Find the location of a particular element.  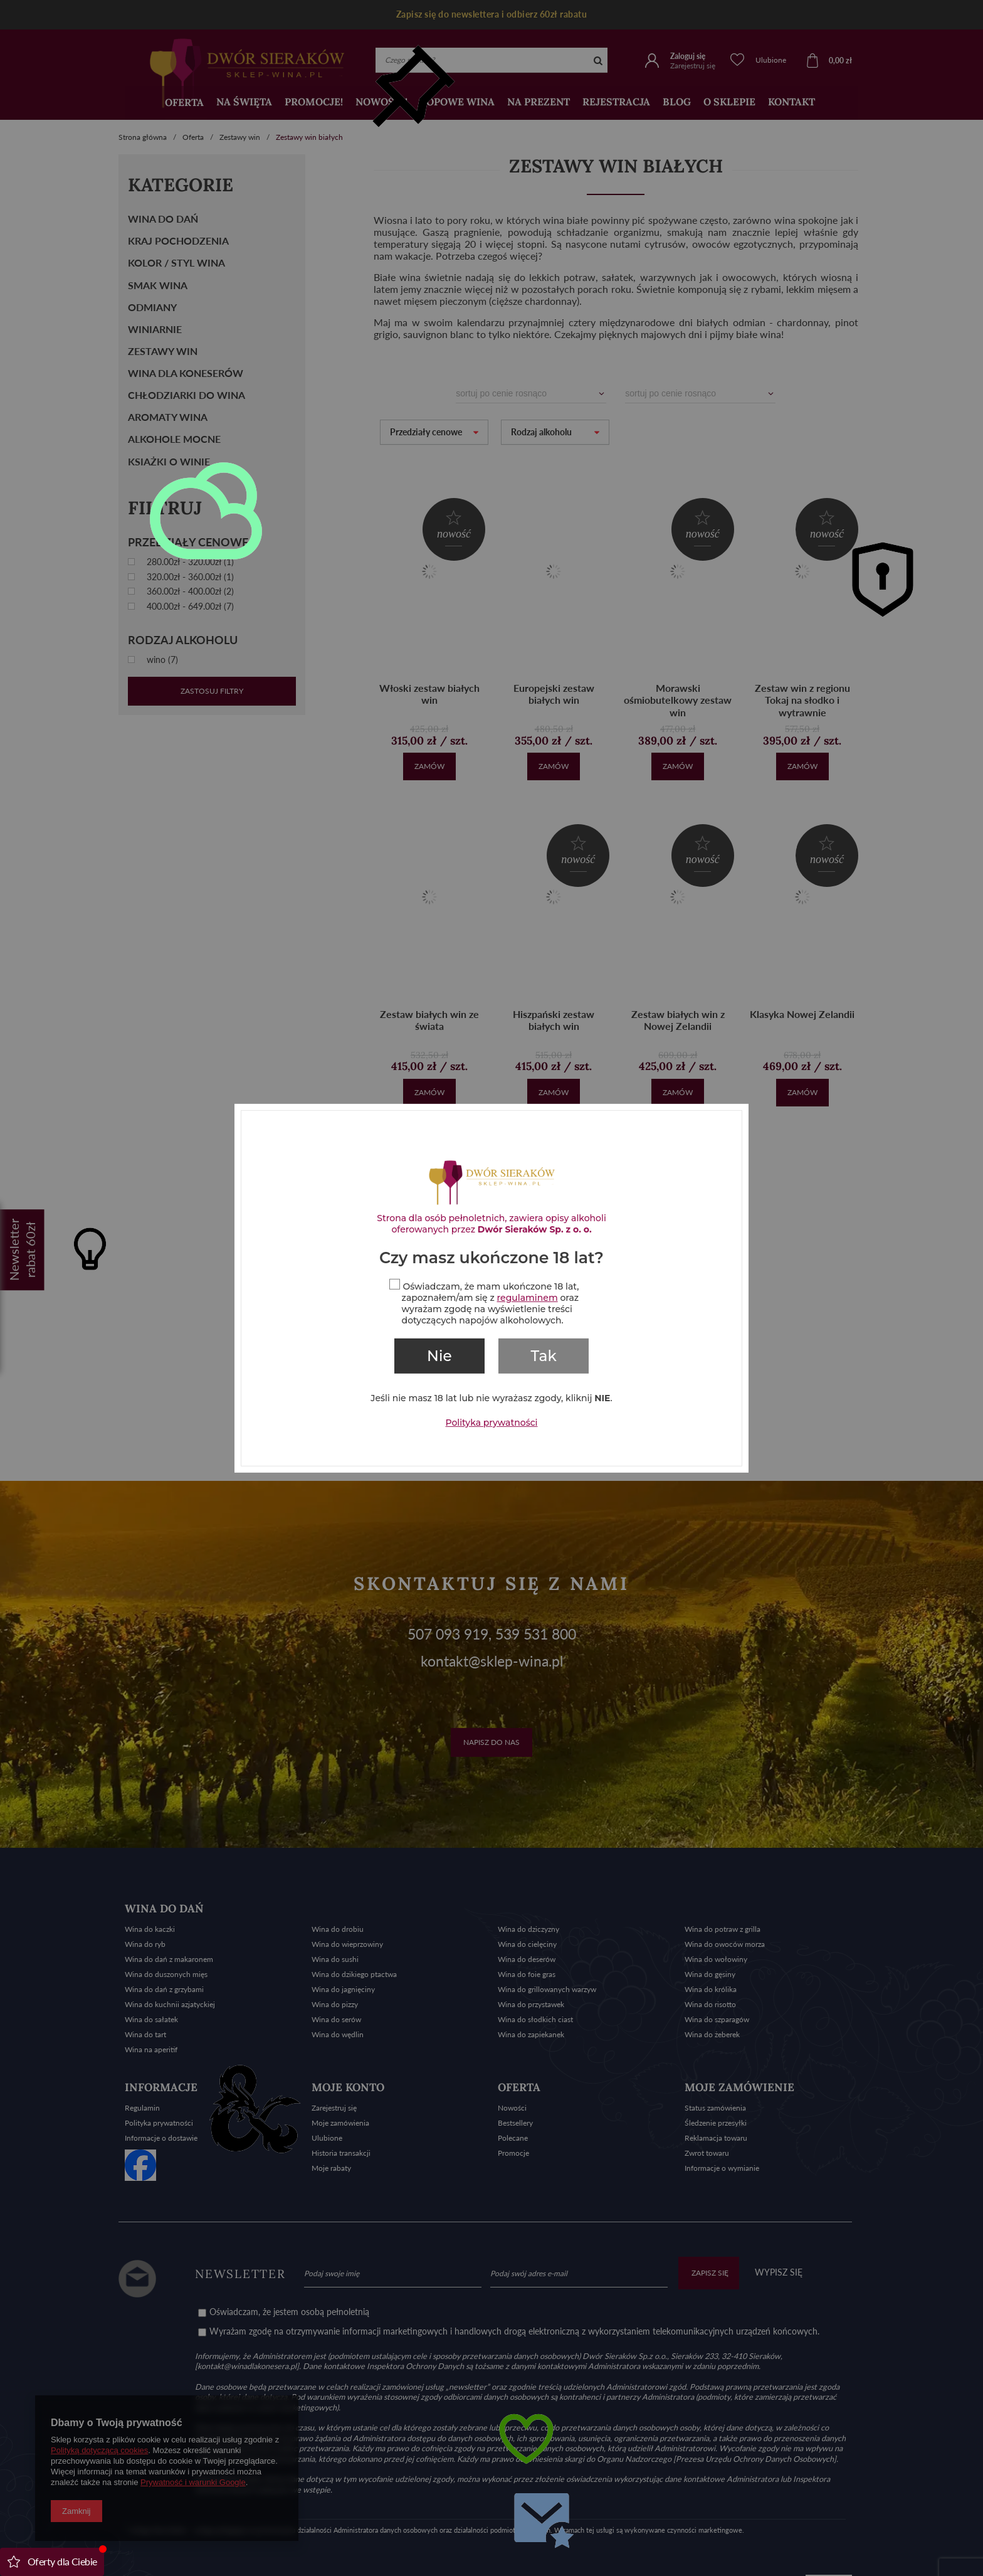

indicates partly cloudy weather conditions is located at coordinates (206, 513).